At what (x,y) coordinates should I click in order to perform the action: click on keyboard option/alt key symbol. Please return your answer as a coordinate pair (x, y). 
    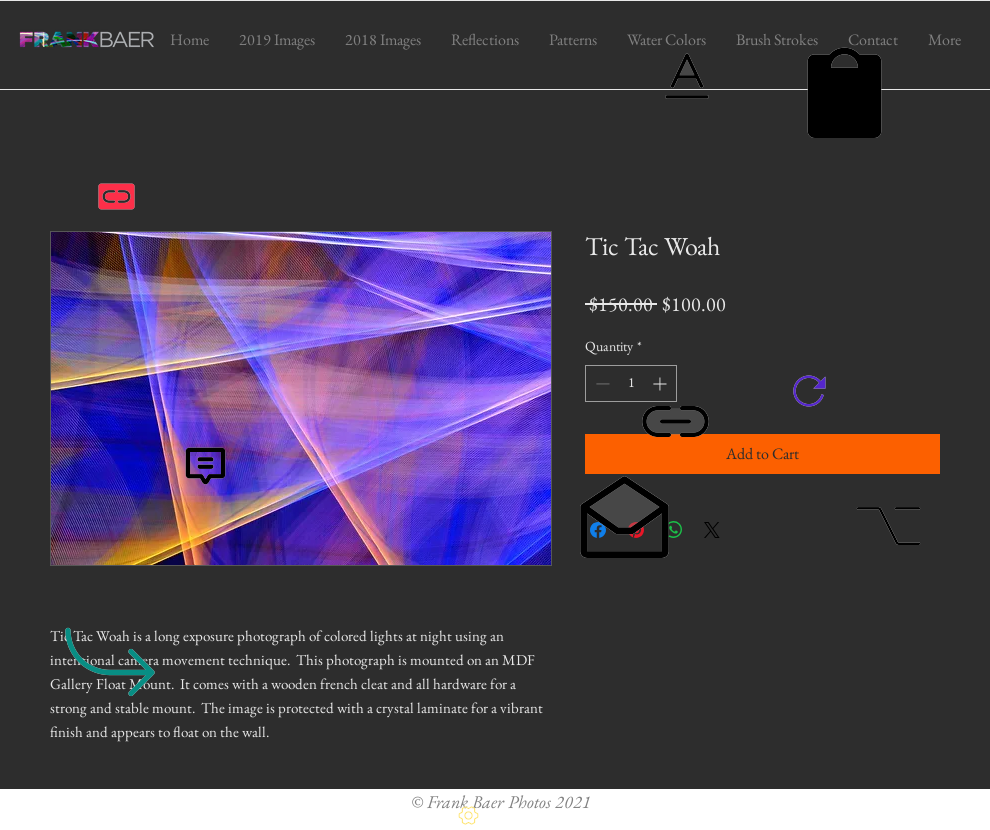
    Looking at the image, I should click on (888, 523).